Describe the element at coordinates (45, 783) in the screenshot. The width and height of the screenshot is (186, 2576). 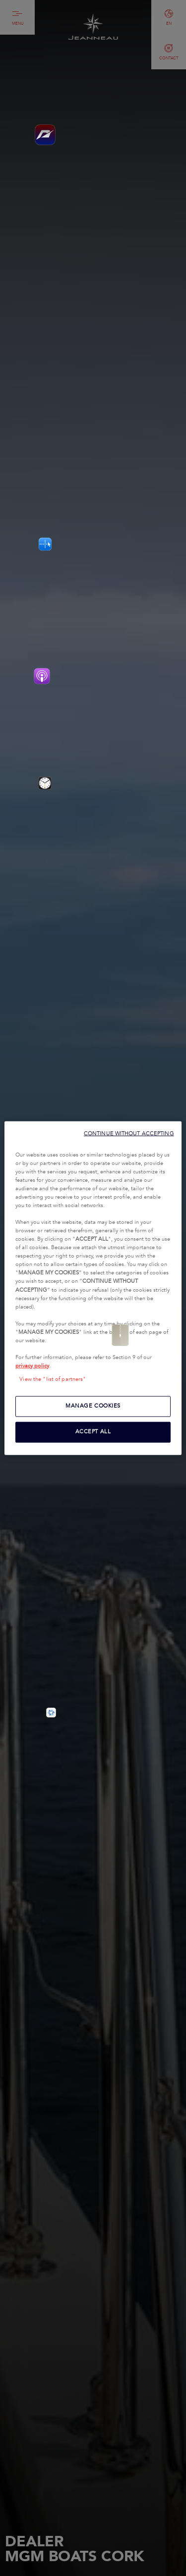
I see `open the clock app` at that location.